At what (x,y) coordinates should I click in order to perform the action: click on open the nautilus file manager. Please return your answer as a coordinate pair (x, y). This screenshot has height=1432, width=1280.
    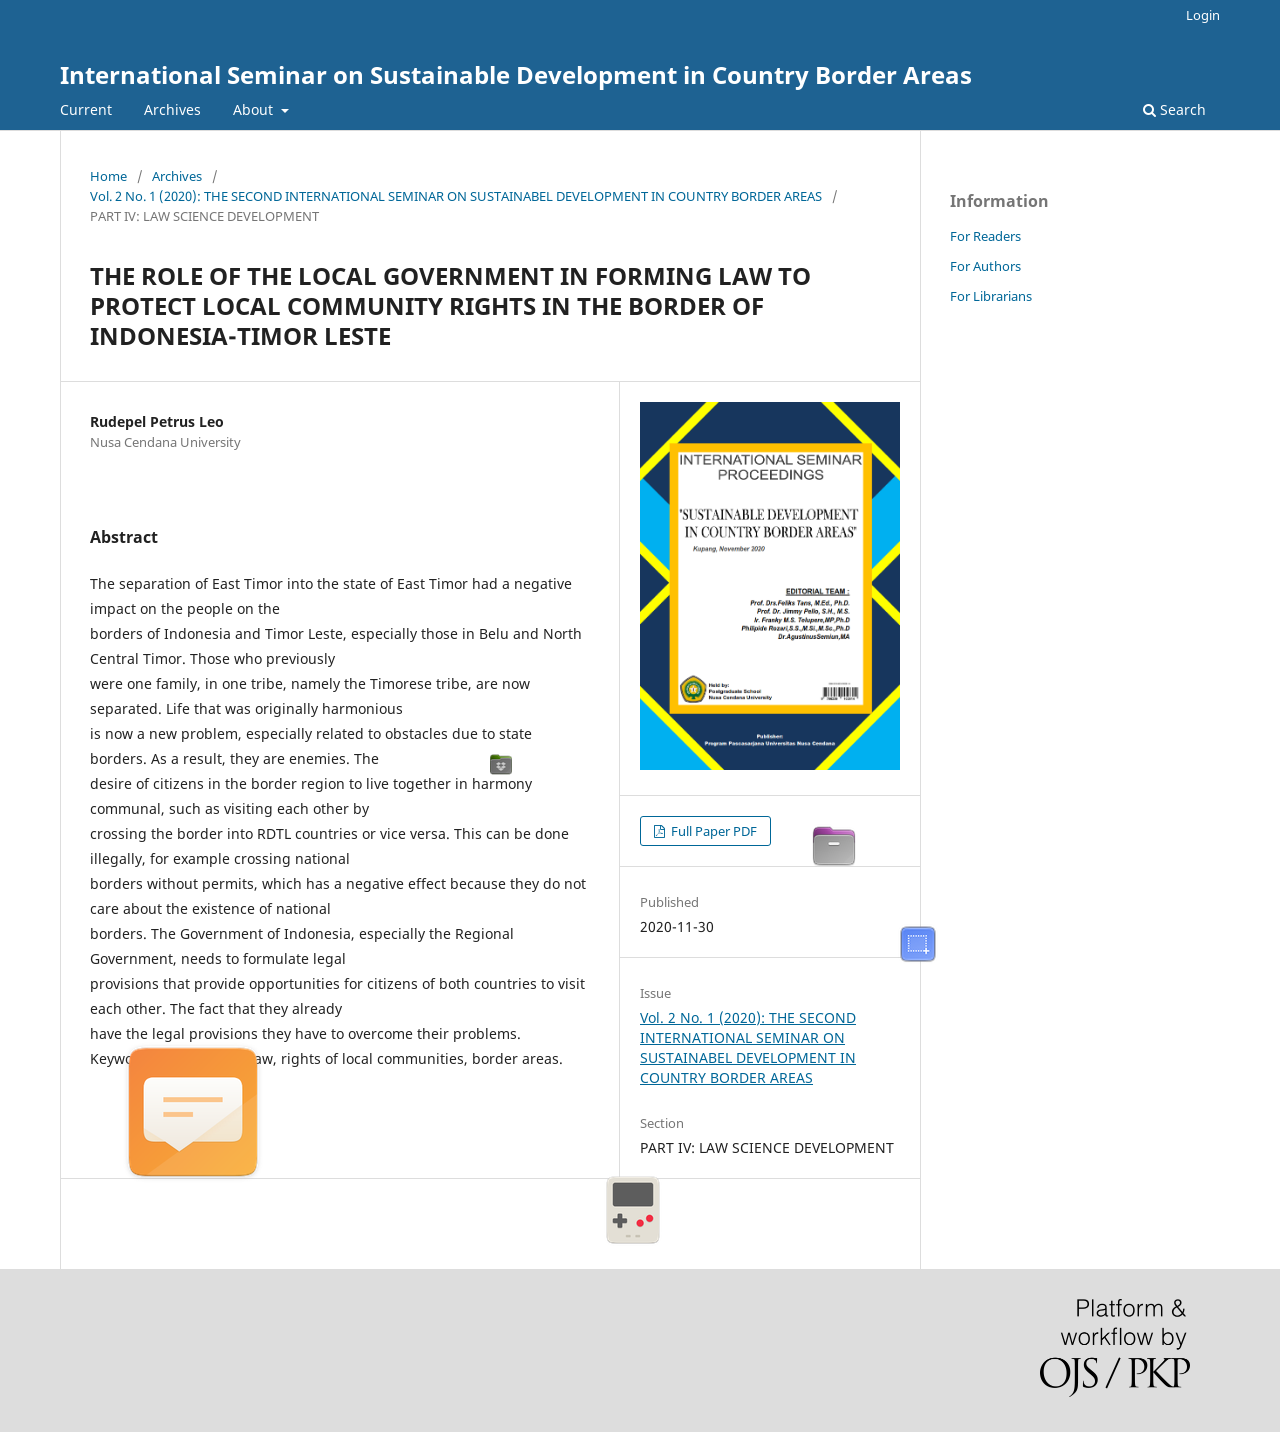
    Looking at the image, I should click on (834, 846).